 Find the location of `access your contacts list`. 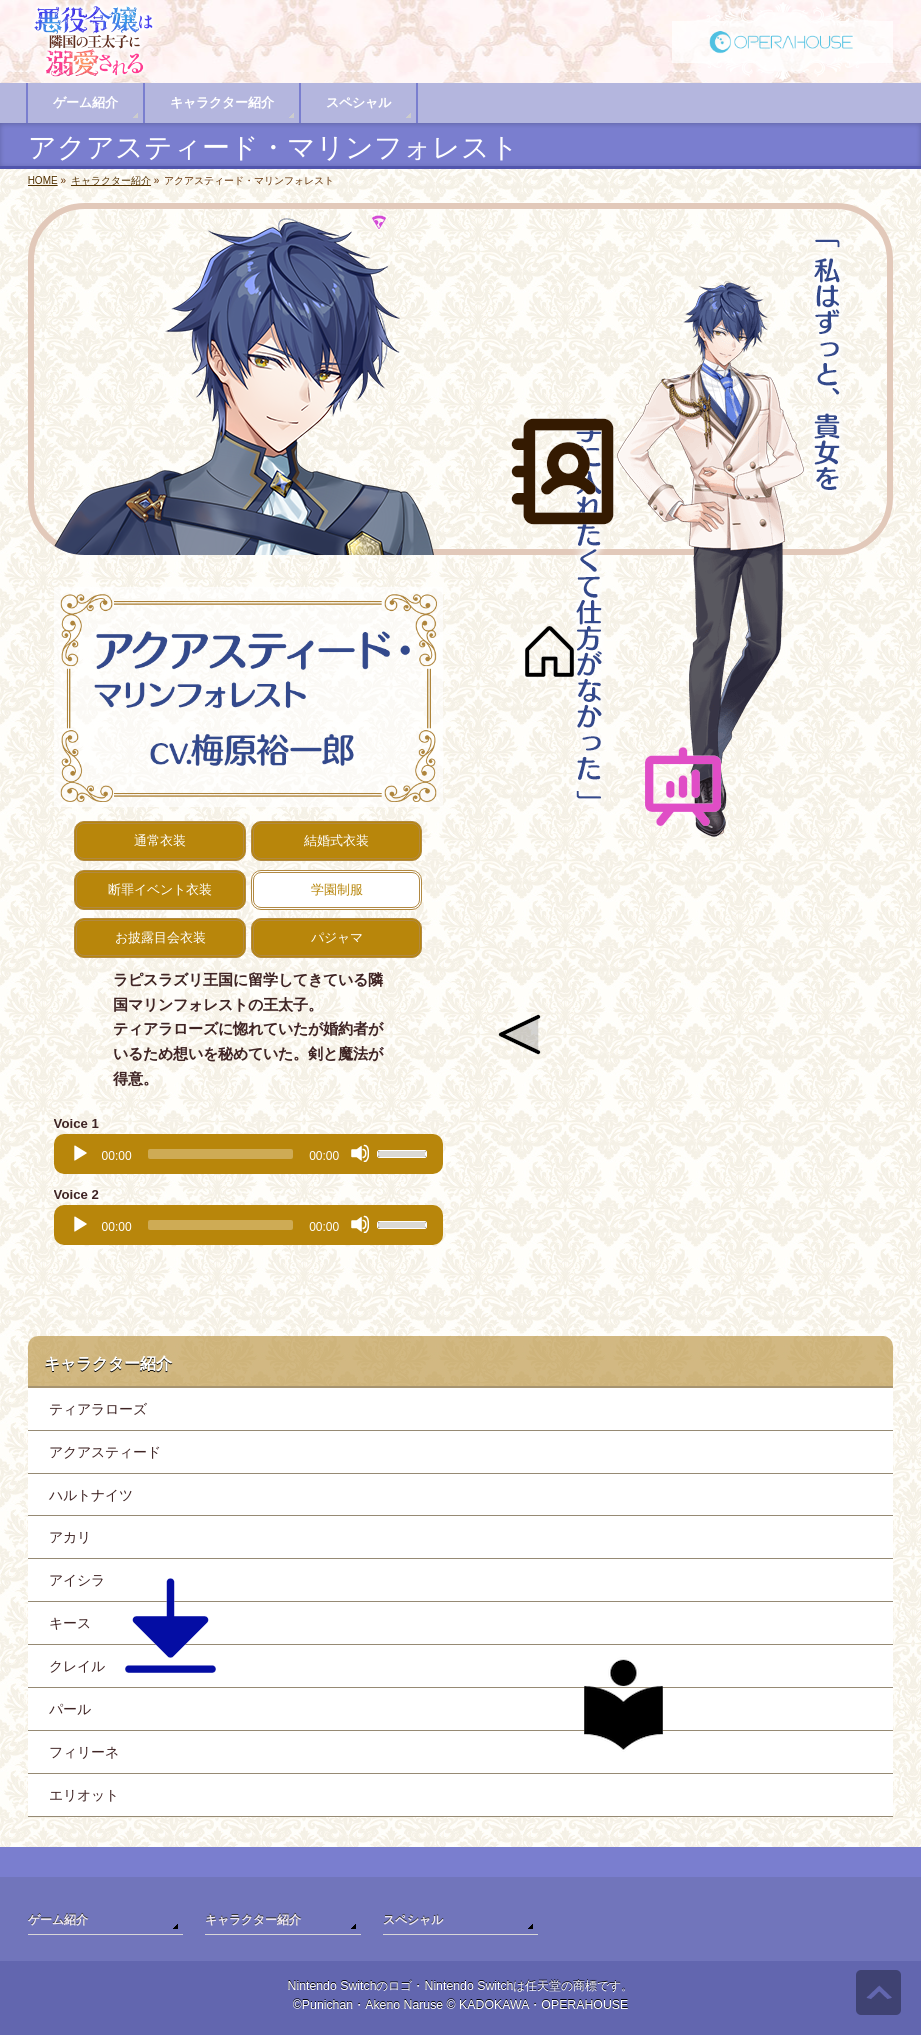

access your contacts list is located at coordinates (564, 471).